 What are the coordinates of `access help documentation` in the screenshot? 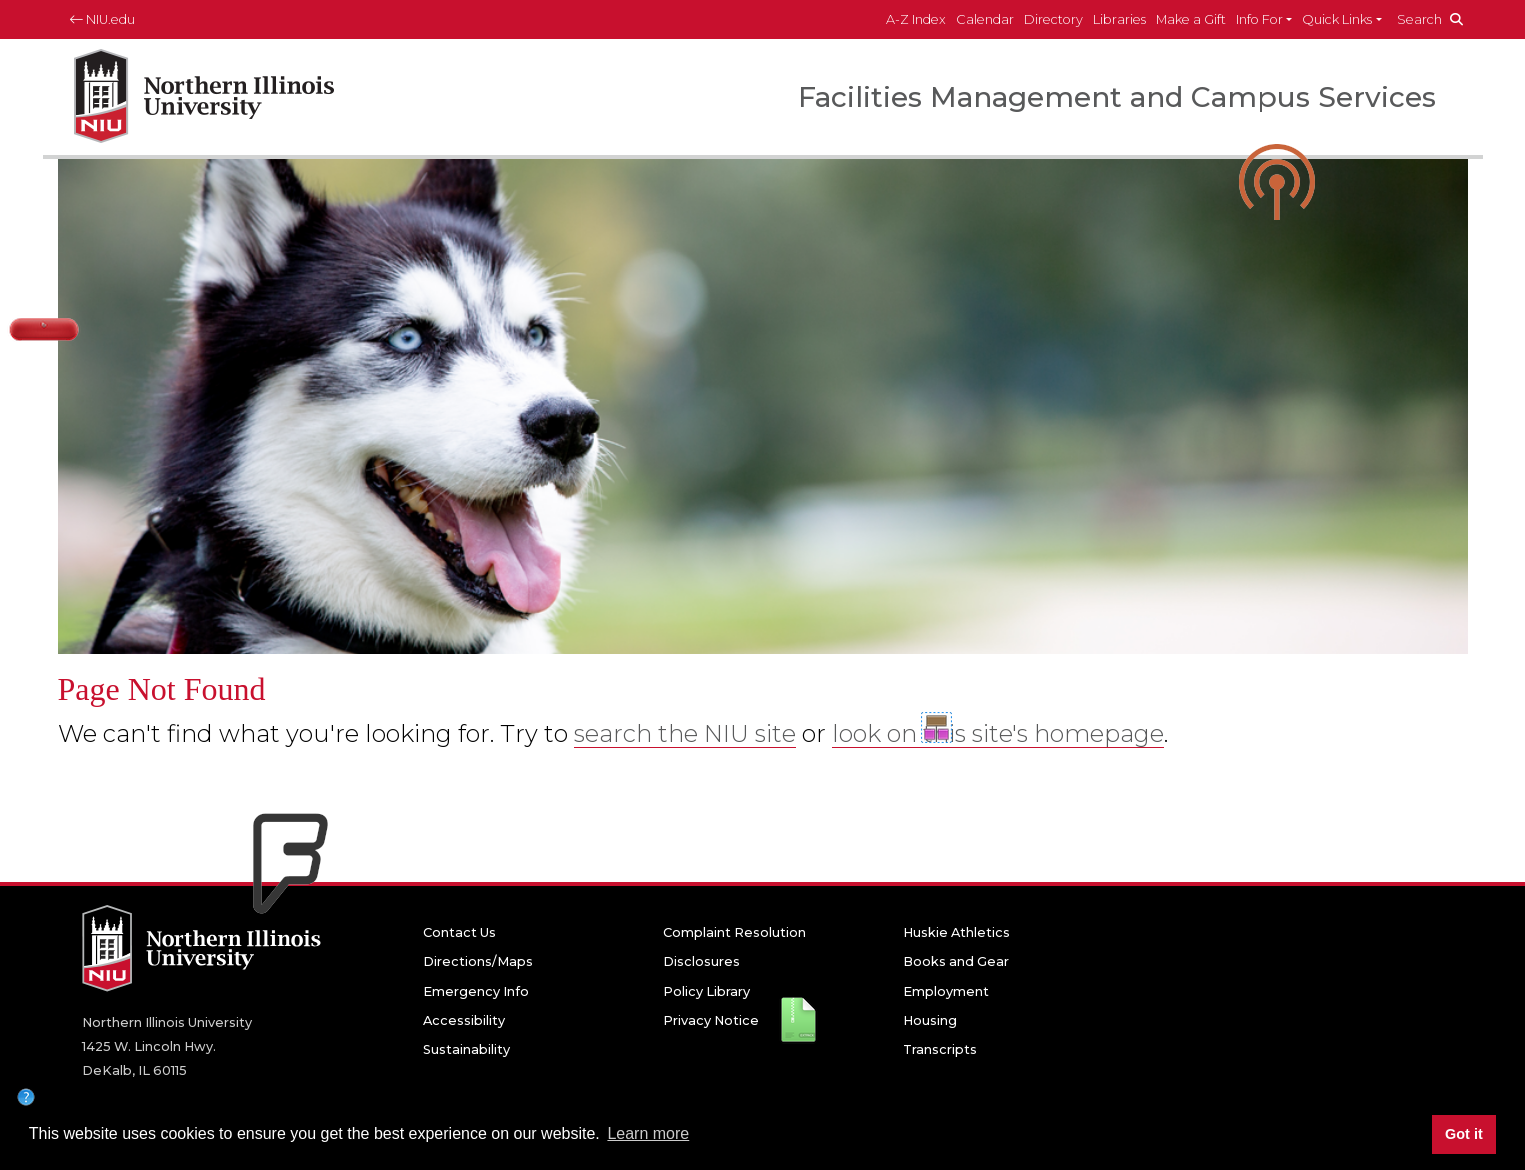 It's located at (26, 1097).